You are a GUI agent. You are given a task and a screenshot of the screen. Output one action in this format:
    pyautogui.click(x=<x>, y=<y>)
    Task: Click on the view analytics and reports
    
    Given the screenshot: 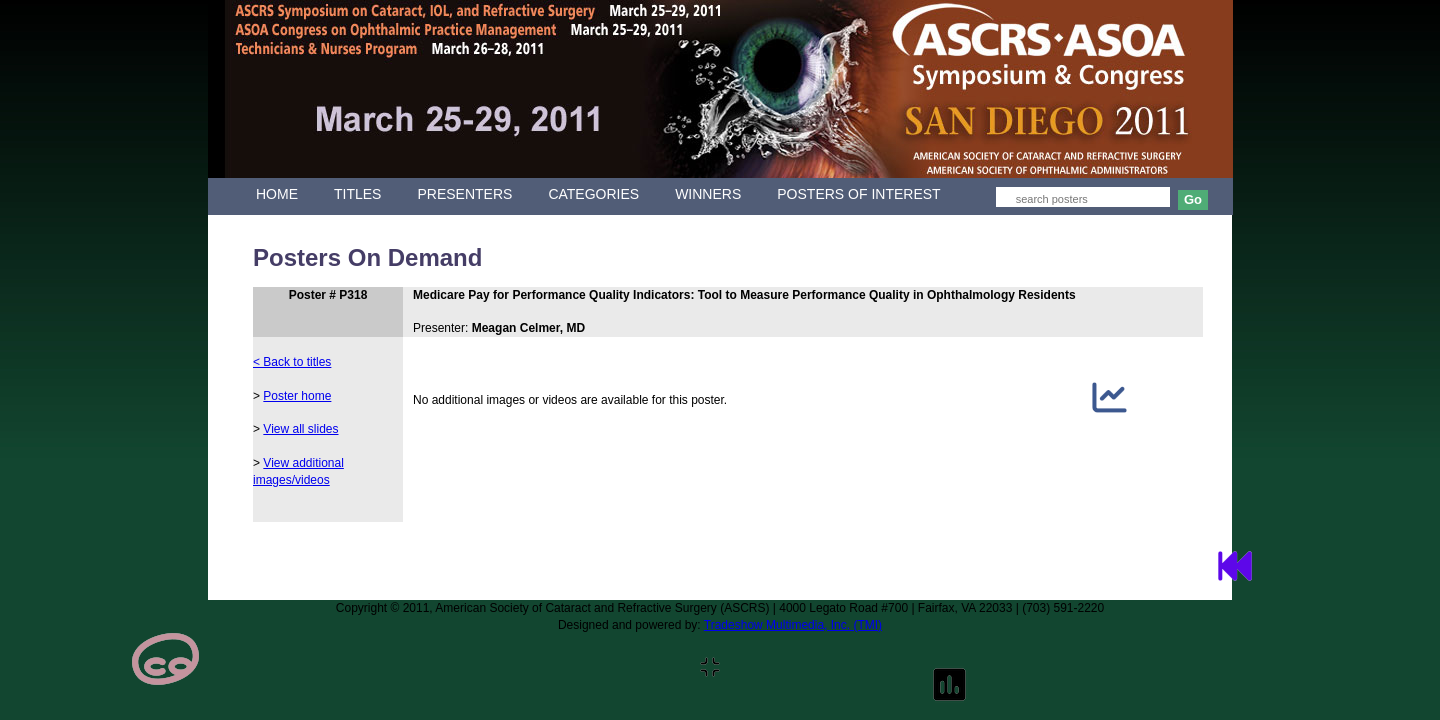 What is the action you would take?
    pyautogui.click(x=949, y=684)
    